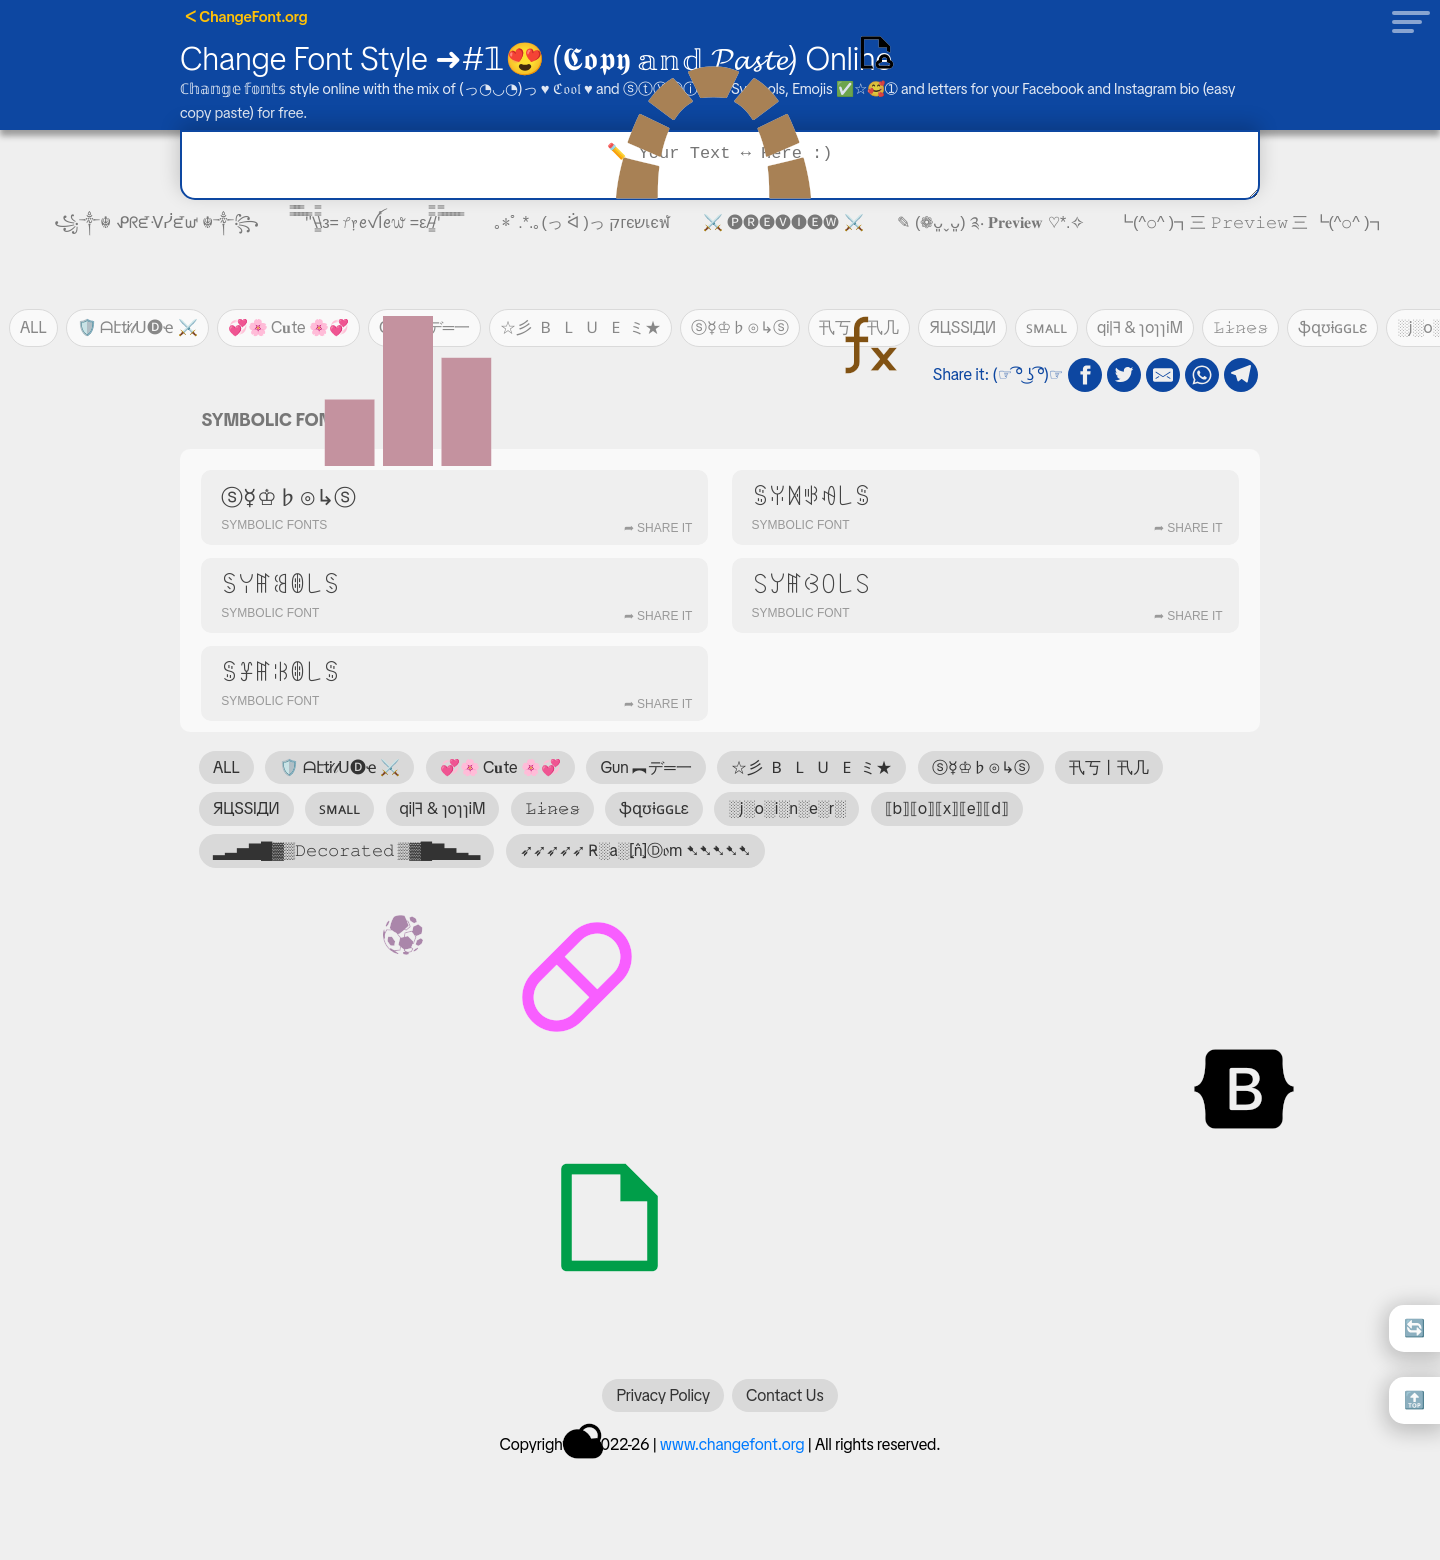 The image size is (1440, 1560). What do you see at coordinates (875, 52) in the screenshot?
I see `upload file to cloud storage` at bounding box center [875, 52].